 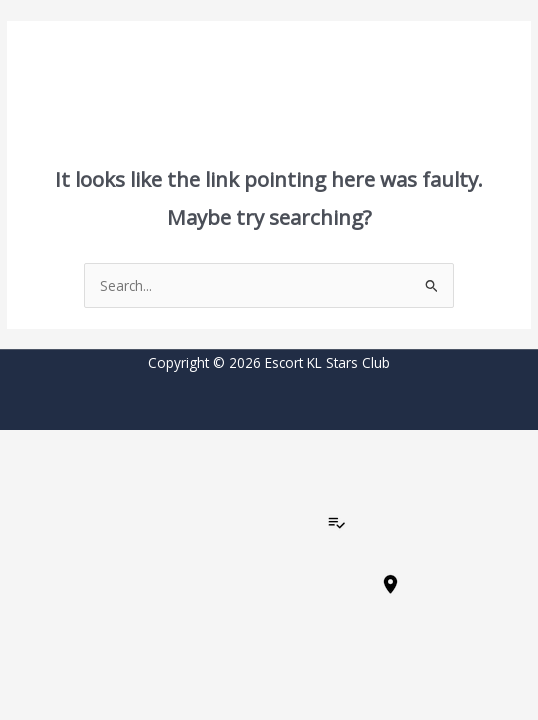 I want to click on item successfully added to playlist, so click(x=336, y=522).